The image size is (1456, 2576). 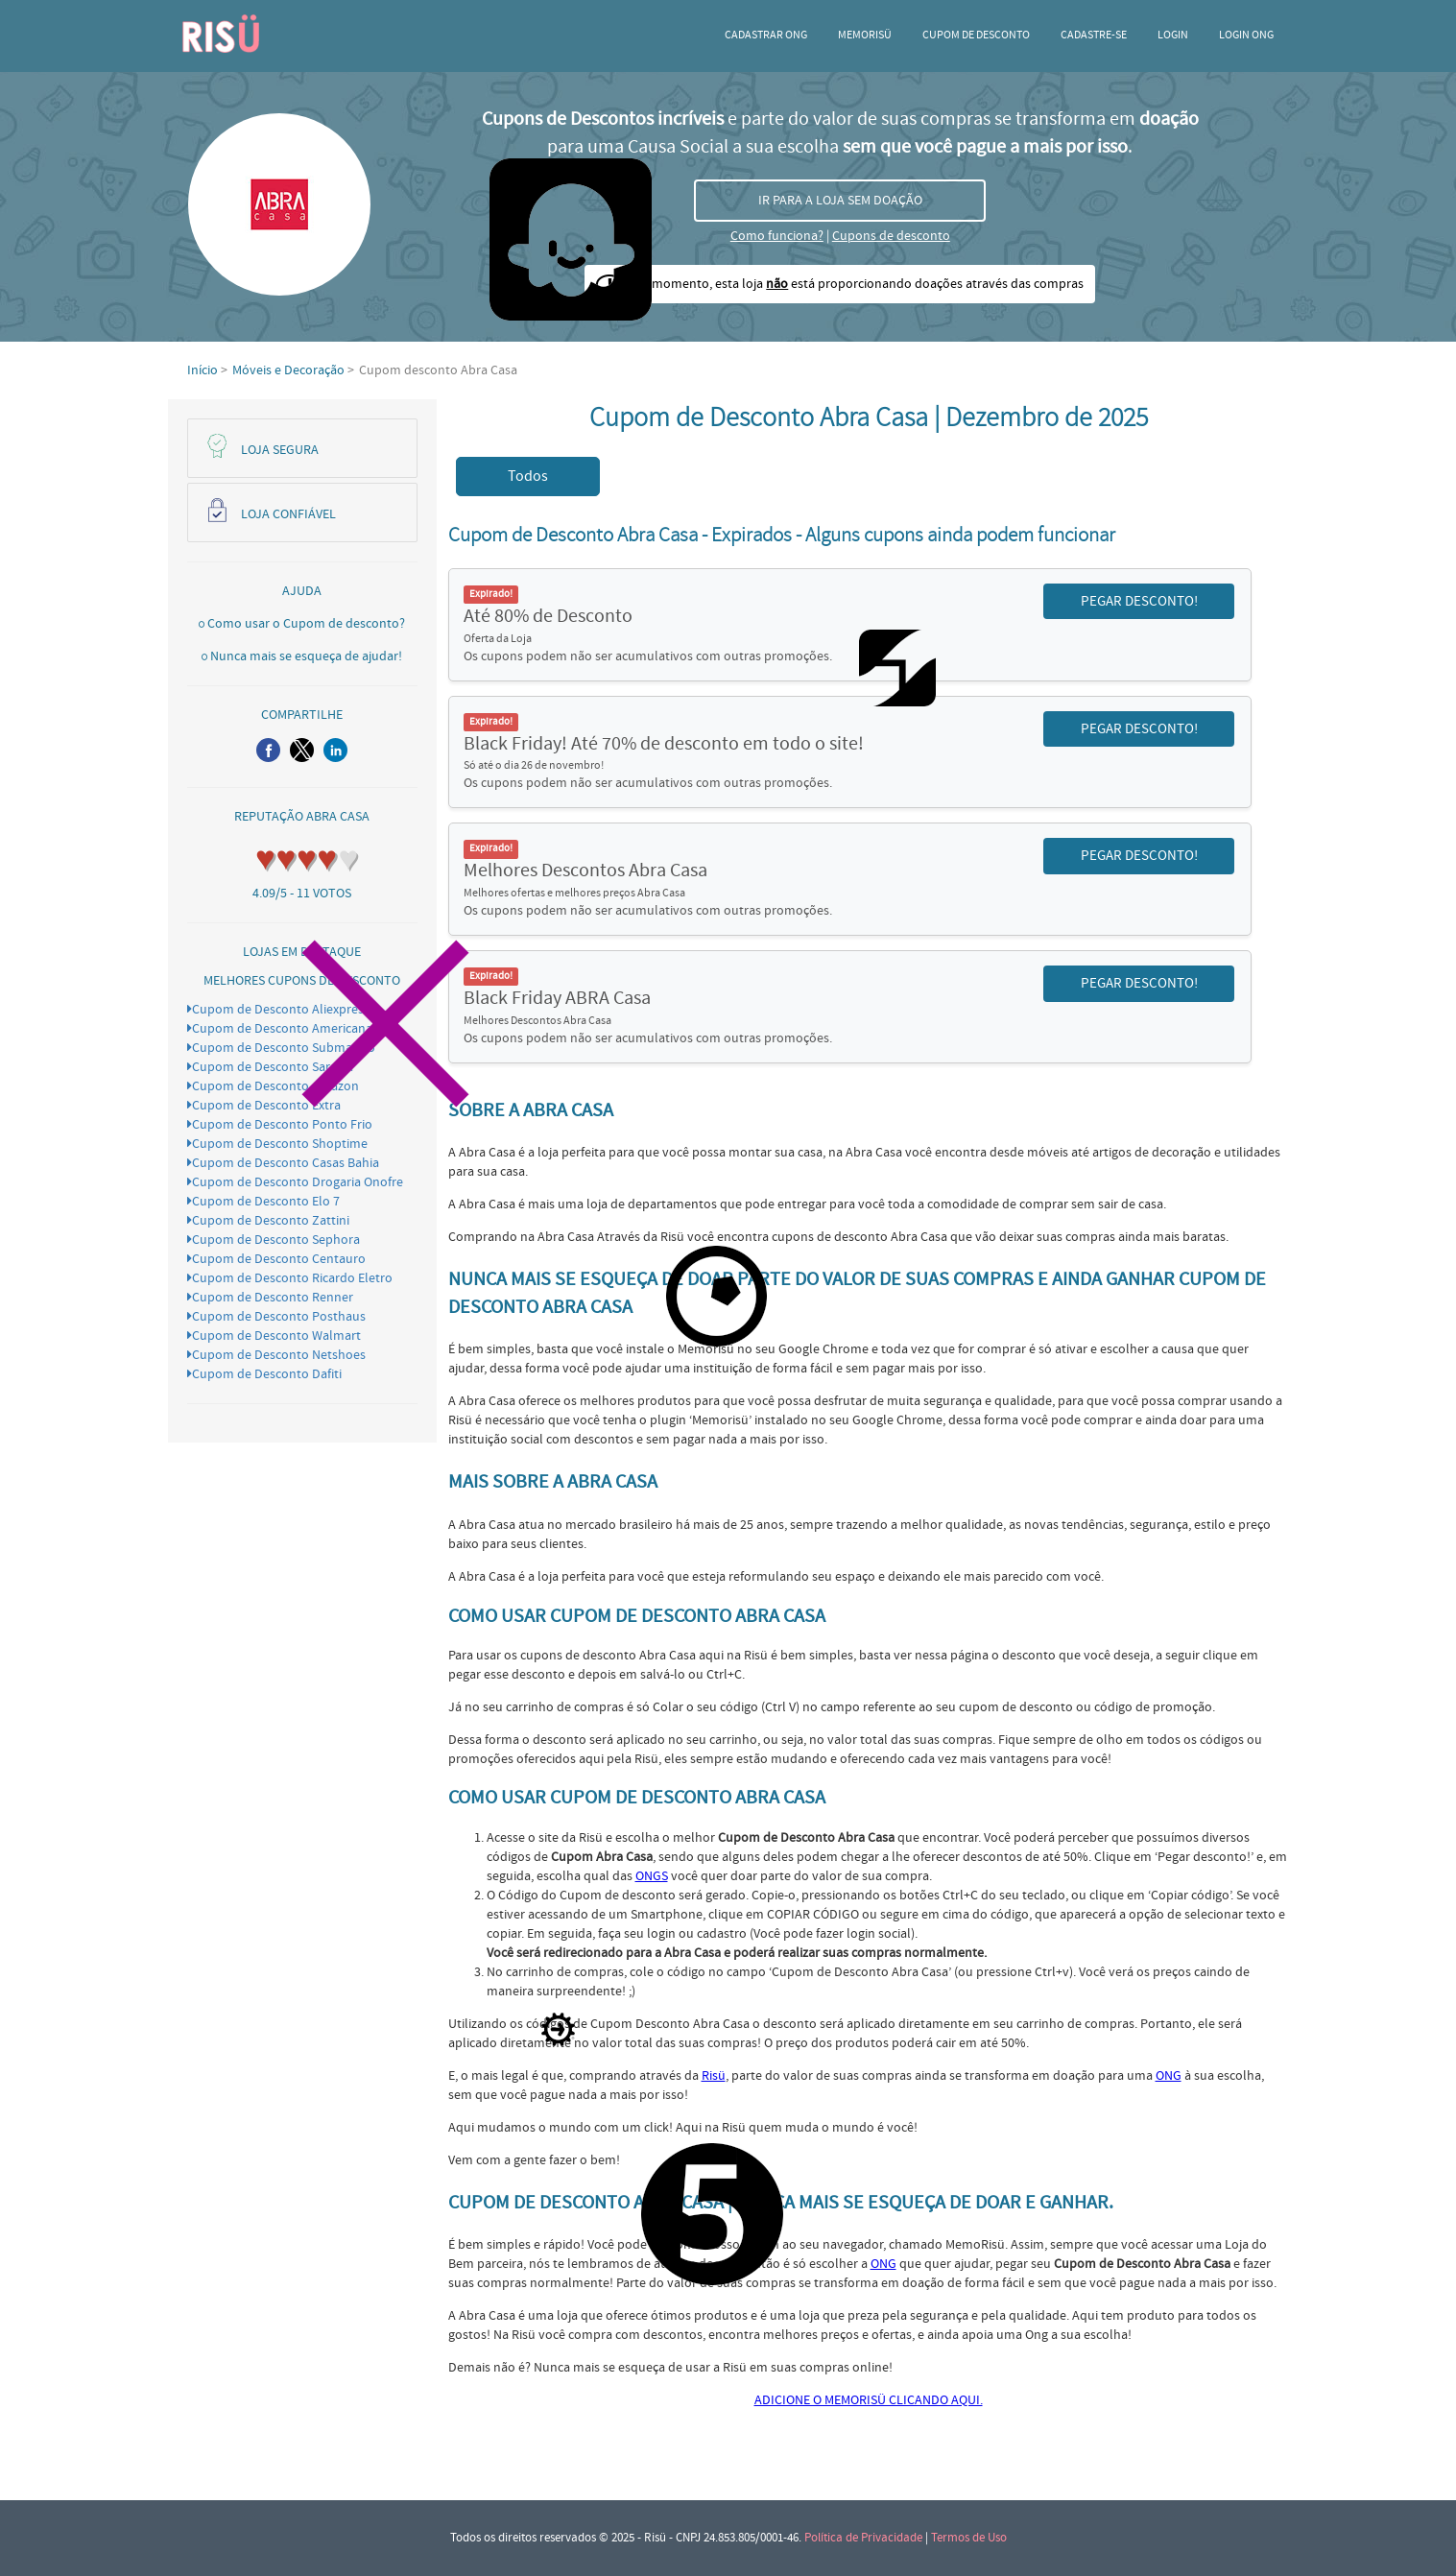 What do you see at coordinates (558, 2029) in the screenshot?
I see `inductive automation company logo` at bounding box center [558, 2029].